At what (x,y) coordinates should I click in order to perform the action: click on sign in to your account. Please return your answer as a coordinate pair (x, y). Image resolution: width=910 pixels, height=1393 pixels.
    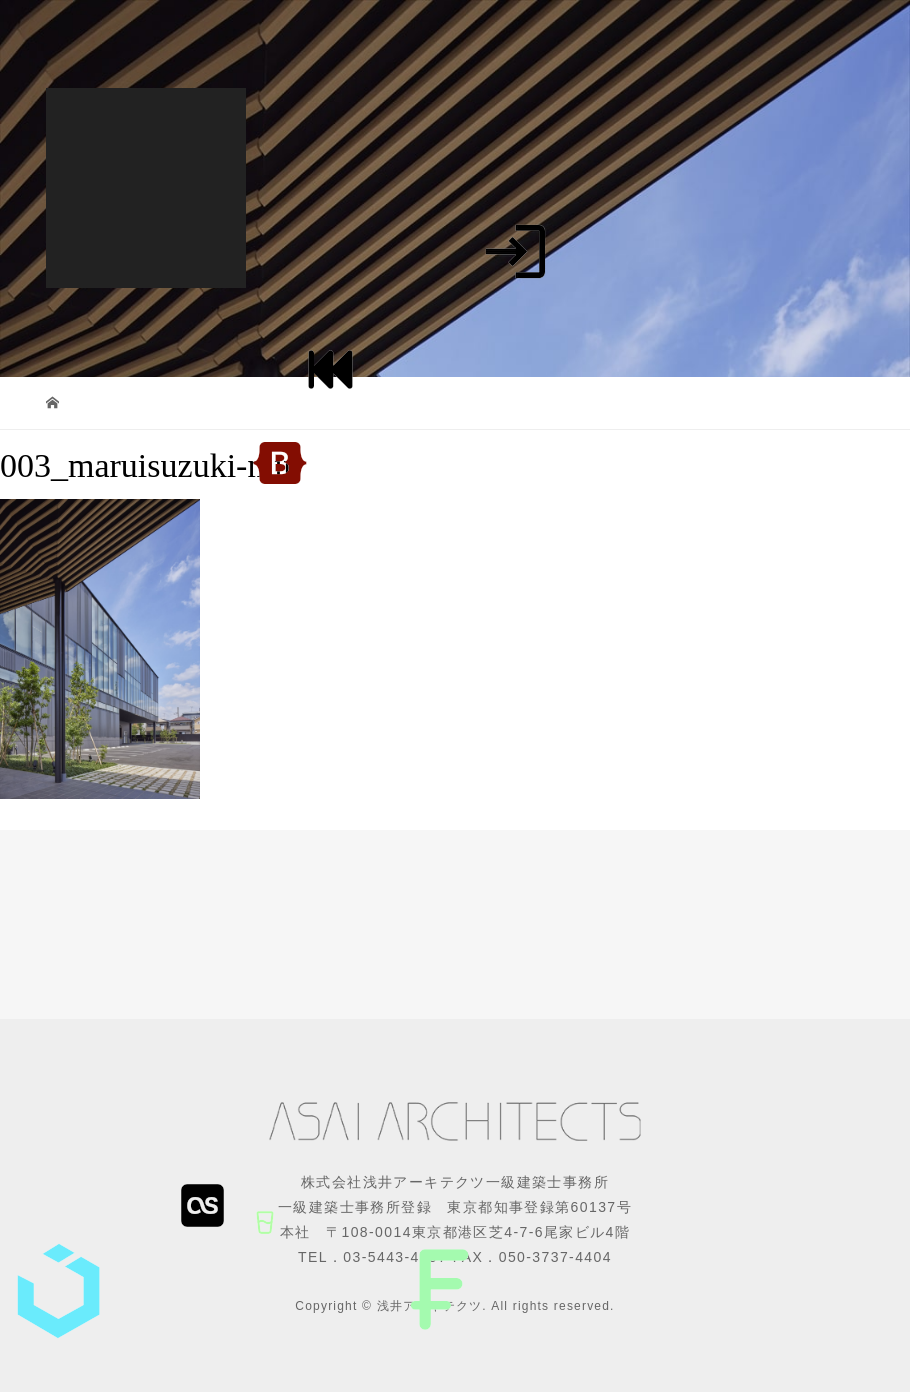
    Looking at the image, I should click on (515, 251).